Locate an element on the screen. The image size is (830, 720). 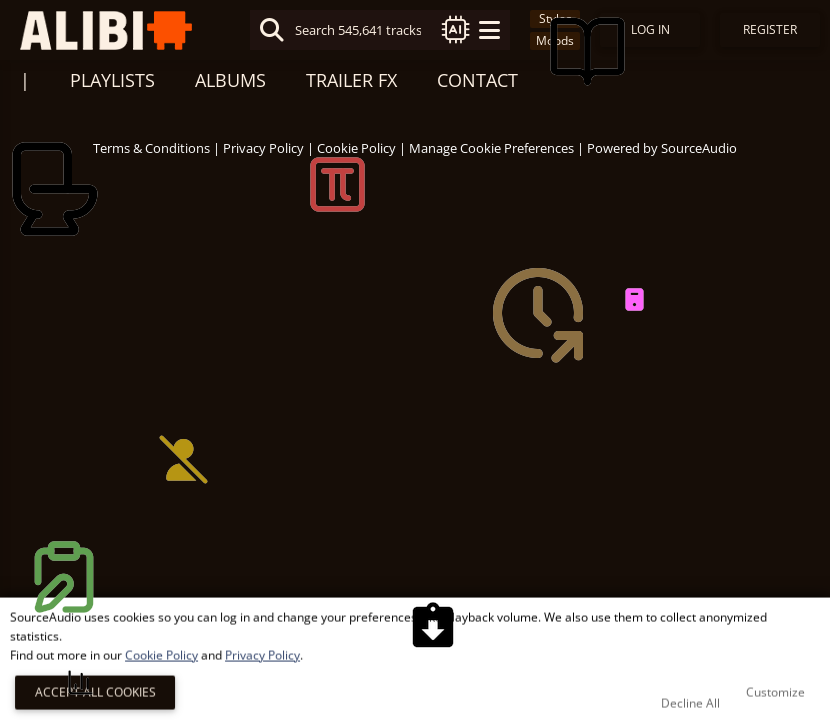
view analytics or statistics is located at coordinates (80, 682).